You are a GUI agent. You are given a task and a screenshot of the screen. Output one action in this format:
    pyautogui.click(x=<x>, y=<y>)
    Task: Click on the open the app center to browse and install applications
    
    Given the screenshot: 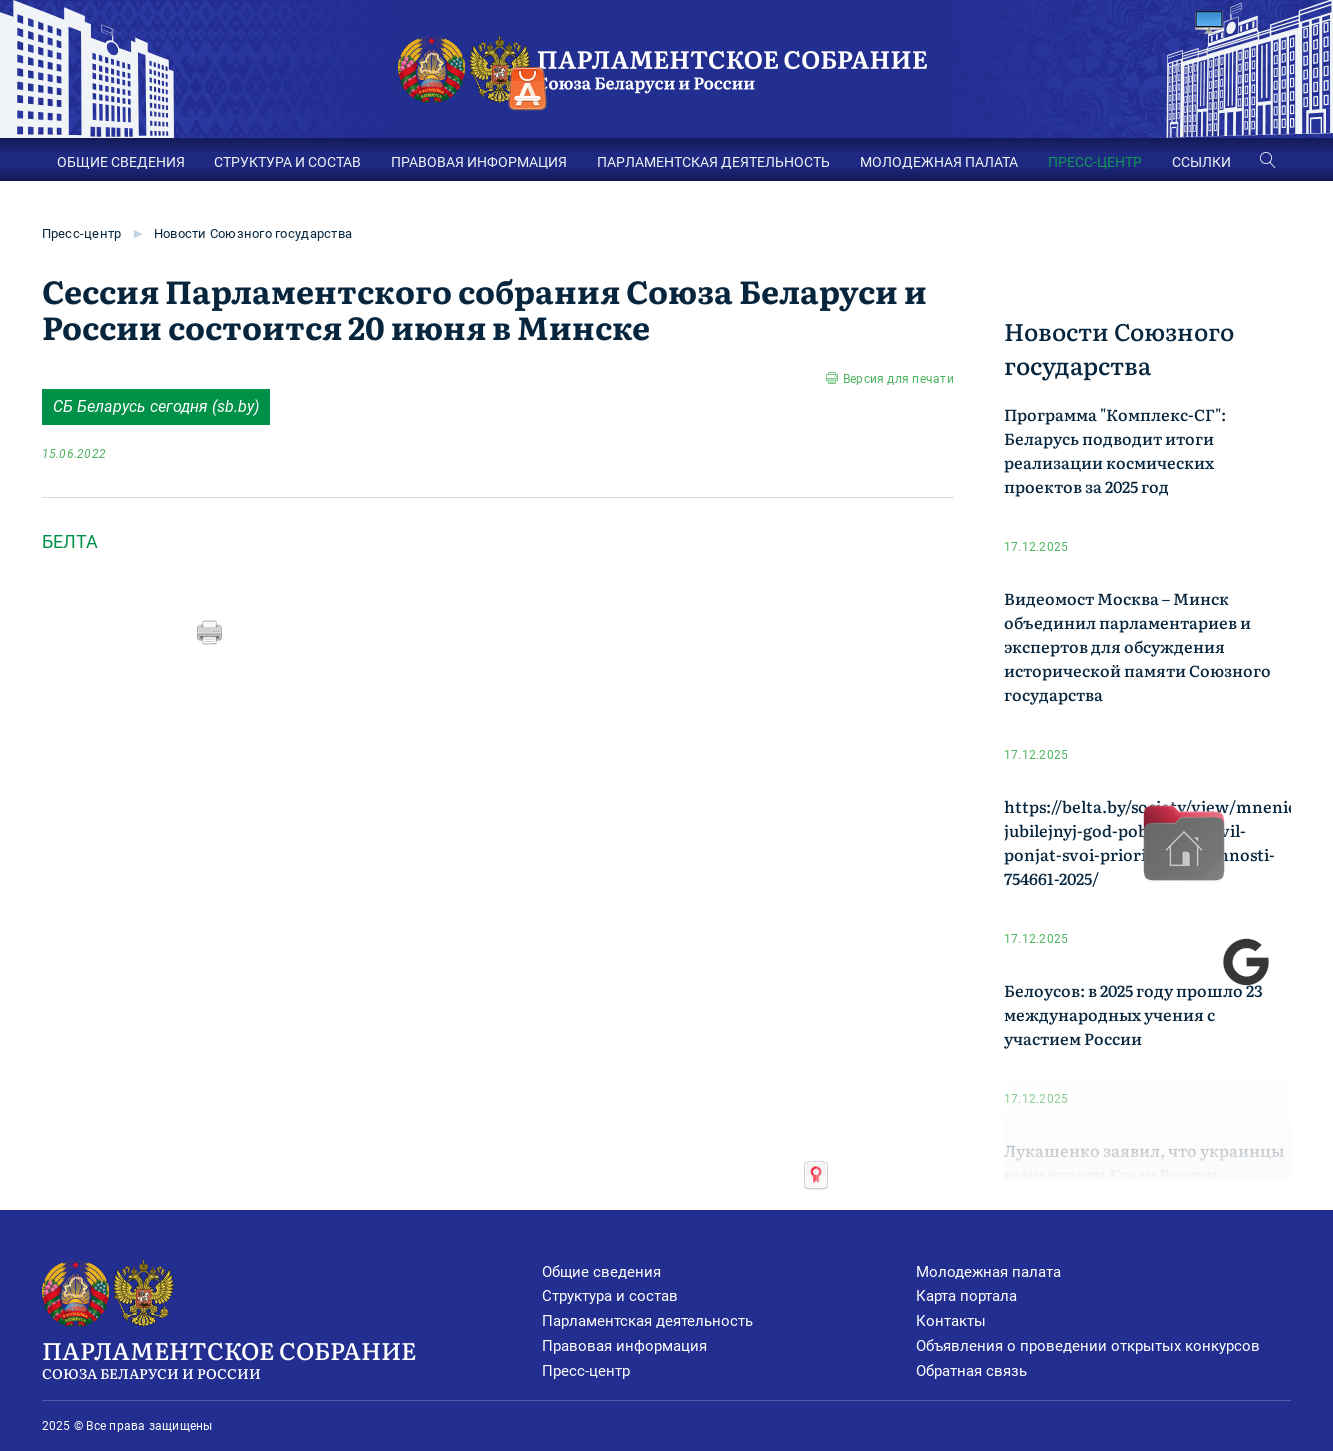 What is the action you would take?
    pyautogui.click(x=527, y=88)
    